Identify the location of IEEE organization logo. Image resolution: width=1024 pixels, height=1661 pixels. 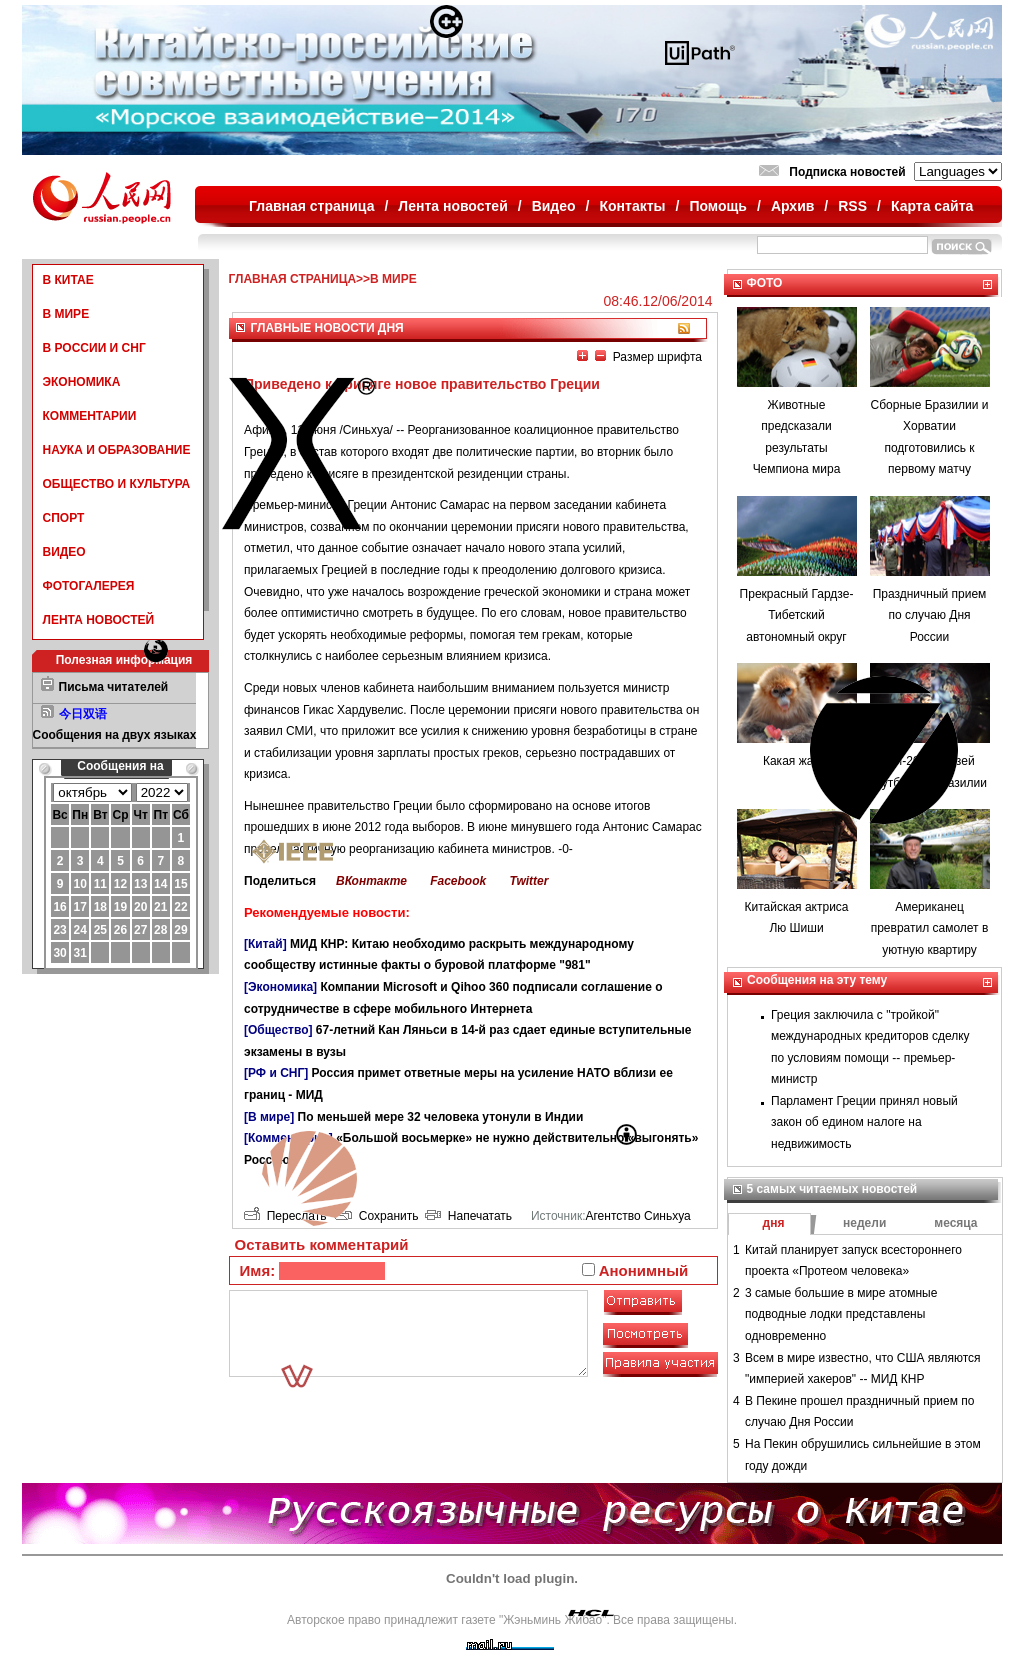
(292, 851).